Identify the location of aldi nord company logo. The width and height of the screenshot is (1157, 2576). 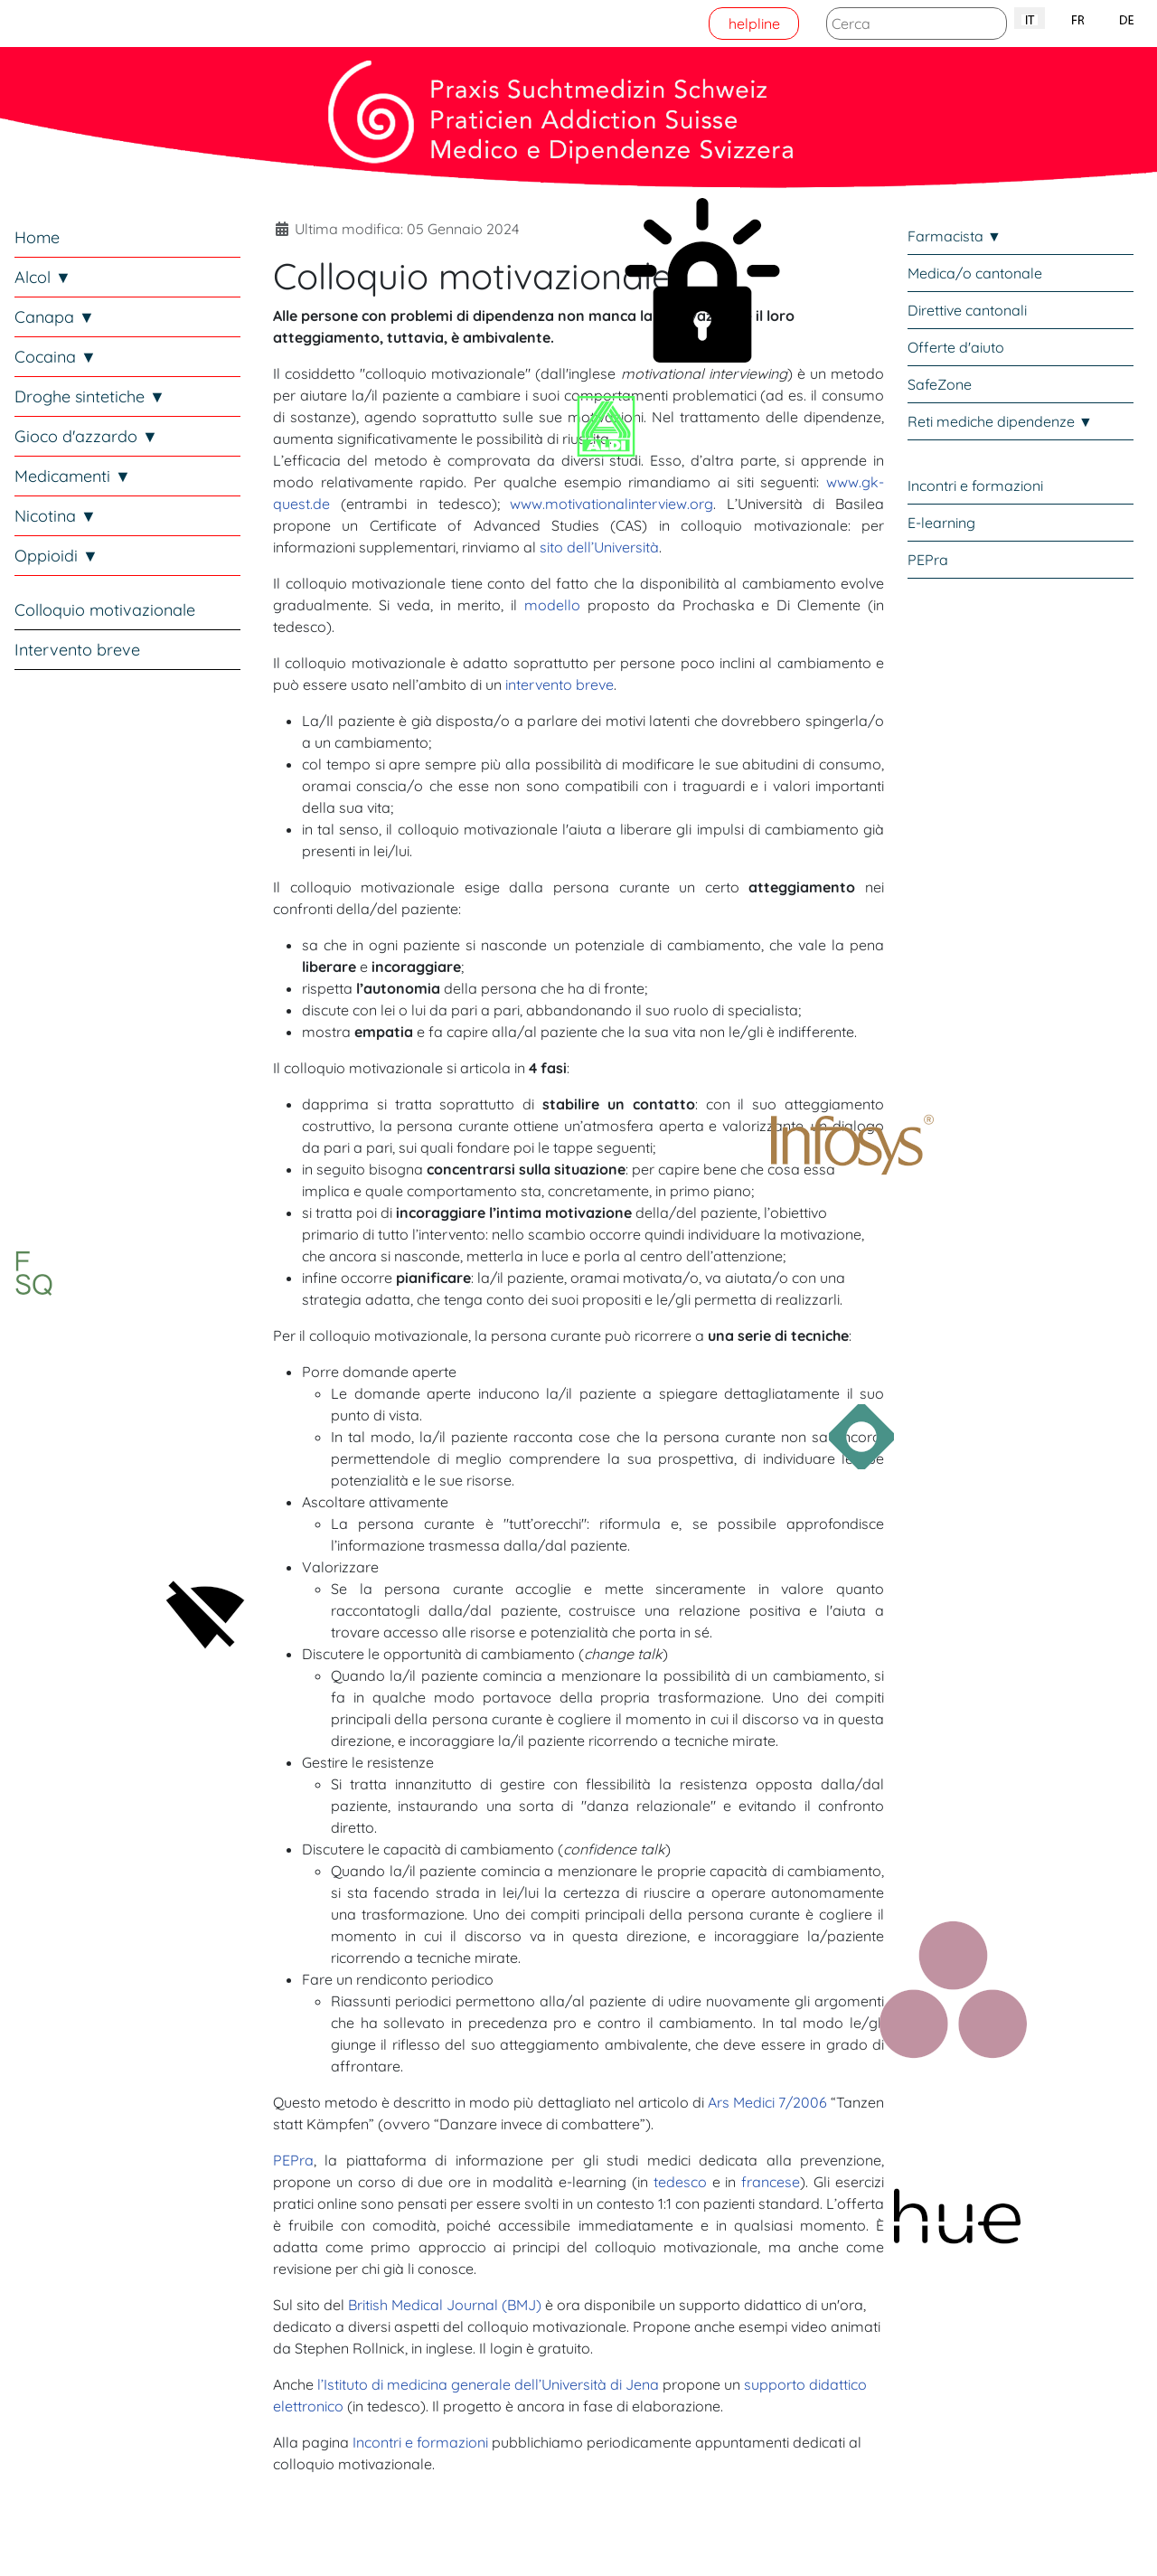
(606, 426).